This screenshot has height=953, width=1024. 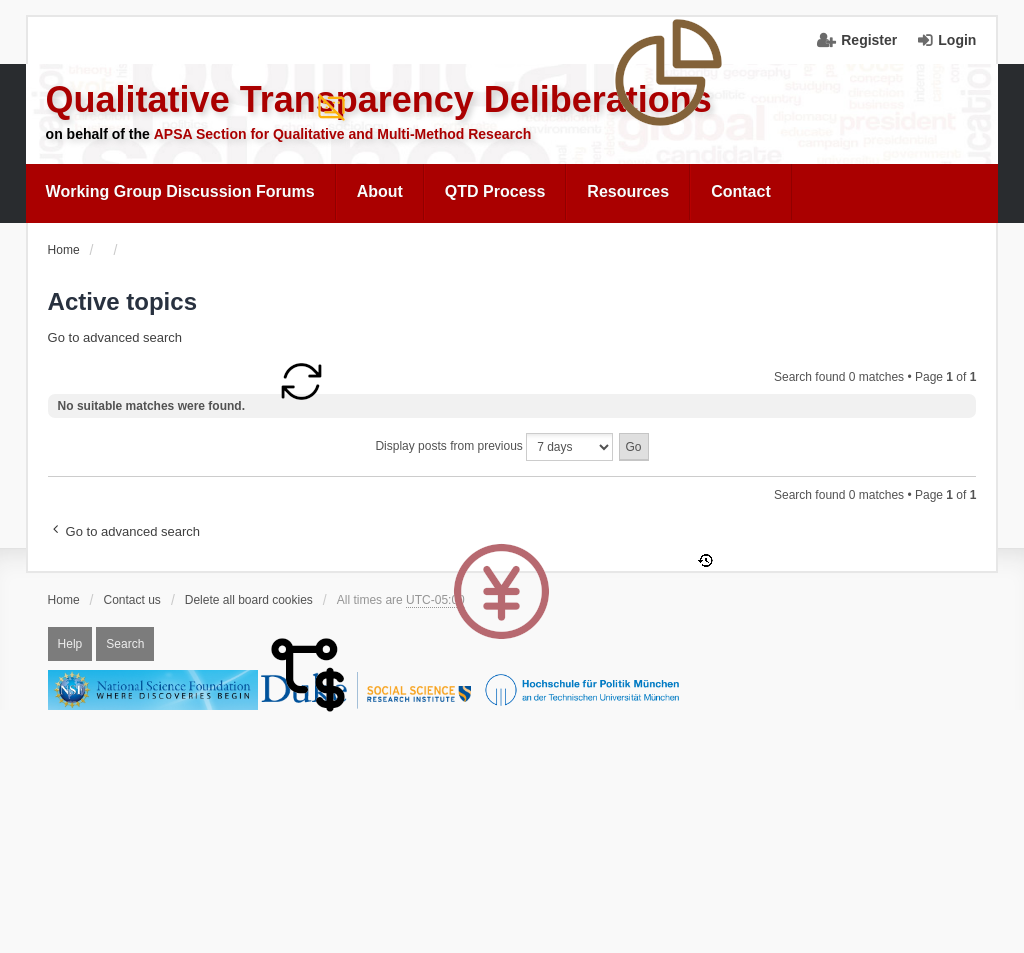 What do you see at coordinates (705, 560) in the screenshot?
I see `view browsing or activity history` at bounding box center [705, 560].